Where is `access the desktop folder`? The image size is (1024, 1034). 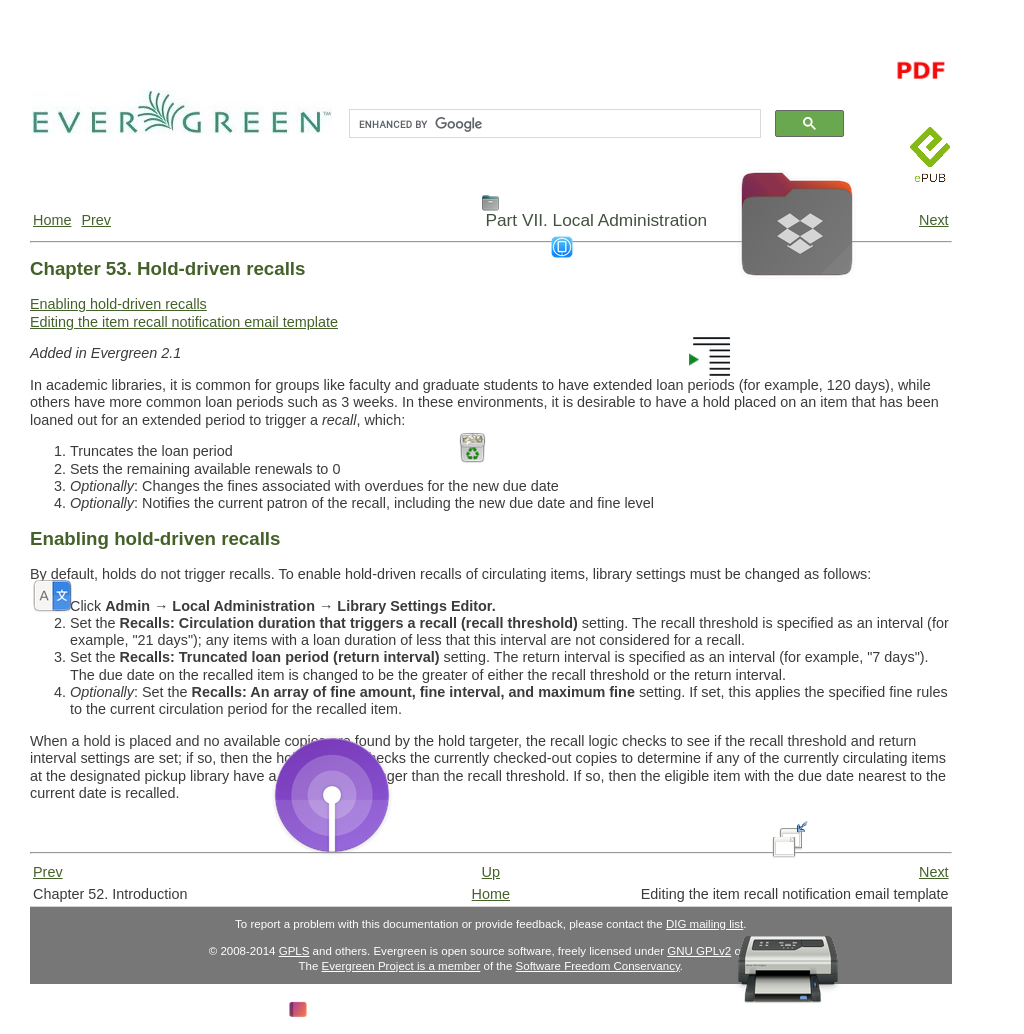 access the desktop folder is located at coordinates (298, 1009).